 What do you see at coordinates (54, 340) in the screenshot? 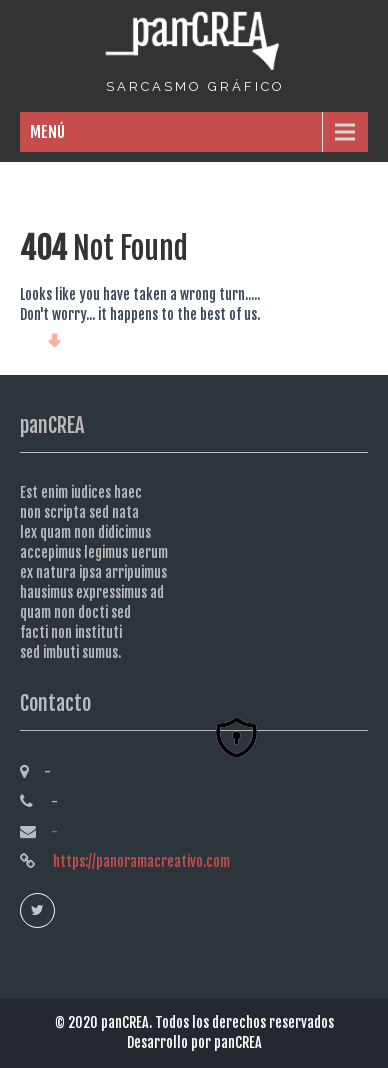
I see `download a file or content` at bounding box center [54, 340].